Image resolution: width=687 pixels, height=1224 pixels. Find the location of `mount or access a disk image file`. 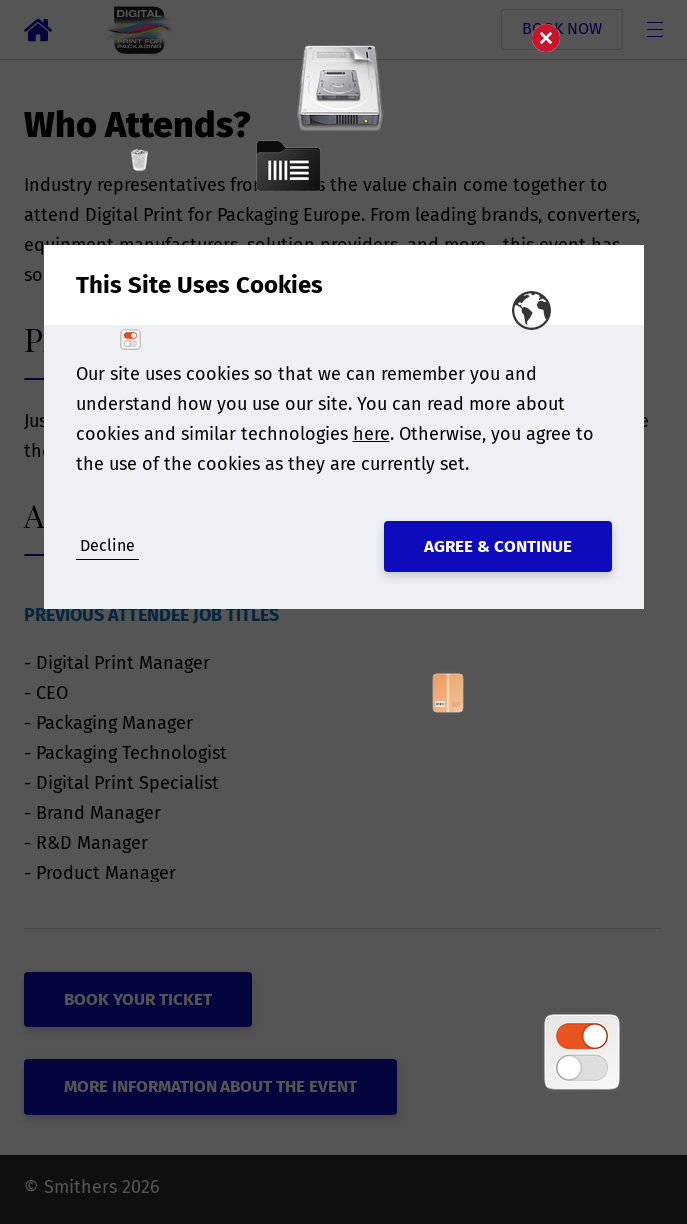

mount or access a disk image file is located at coordinates (339, 86).